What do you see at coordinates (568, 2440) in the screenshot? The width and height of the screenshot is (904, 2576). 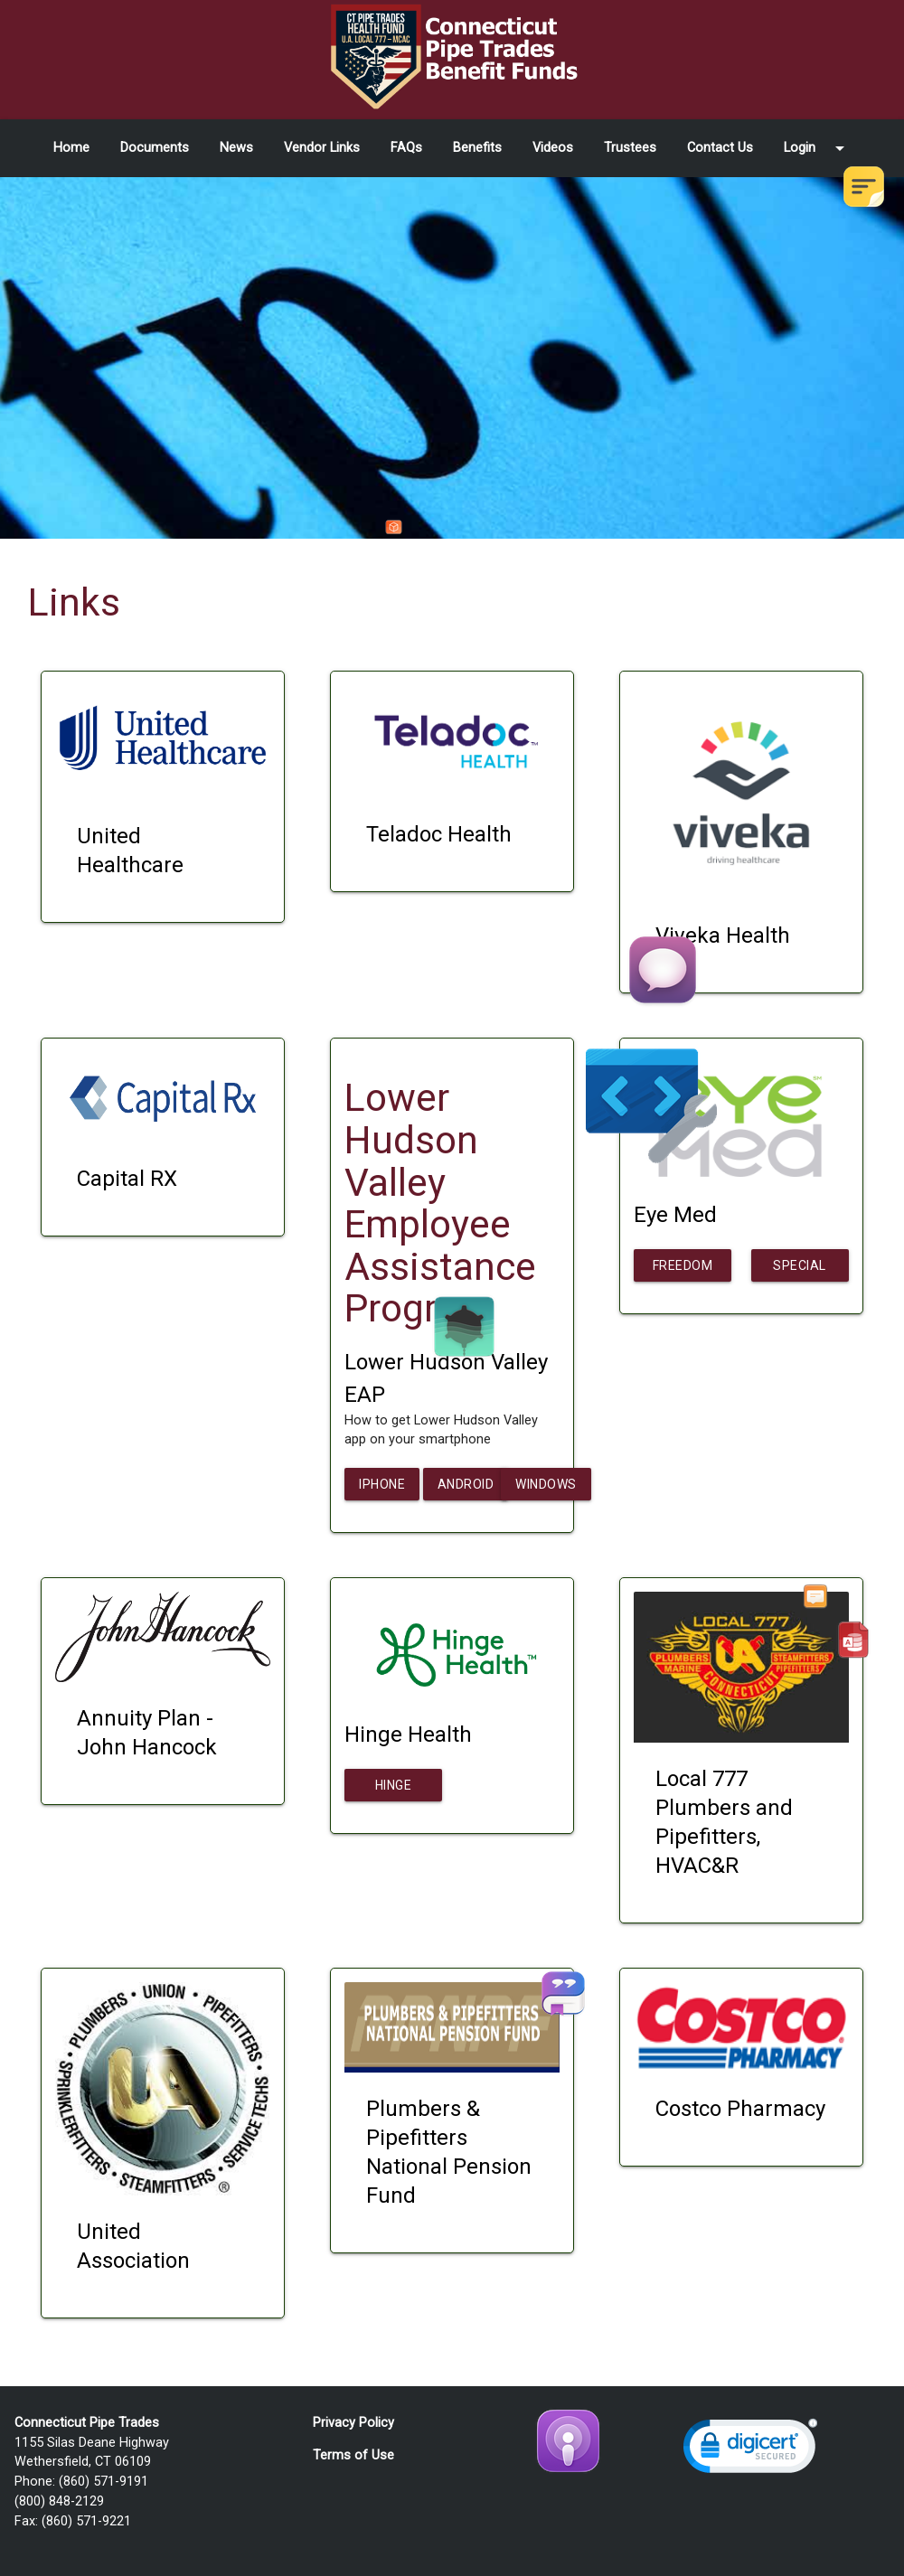 I see `open the apple podcasts app` at bounding box center [568, 2440].